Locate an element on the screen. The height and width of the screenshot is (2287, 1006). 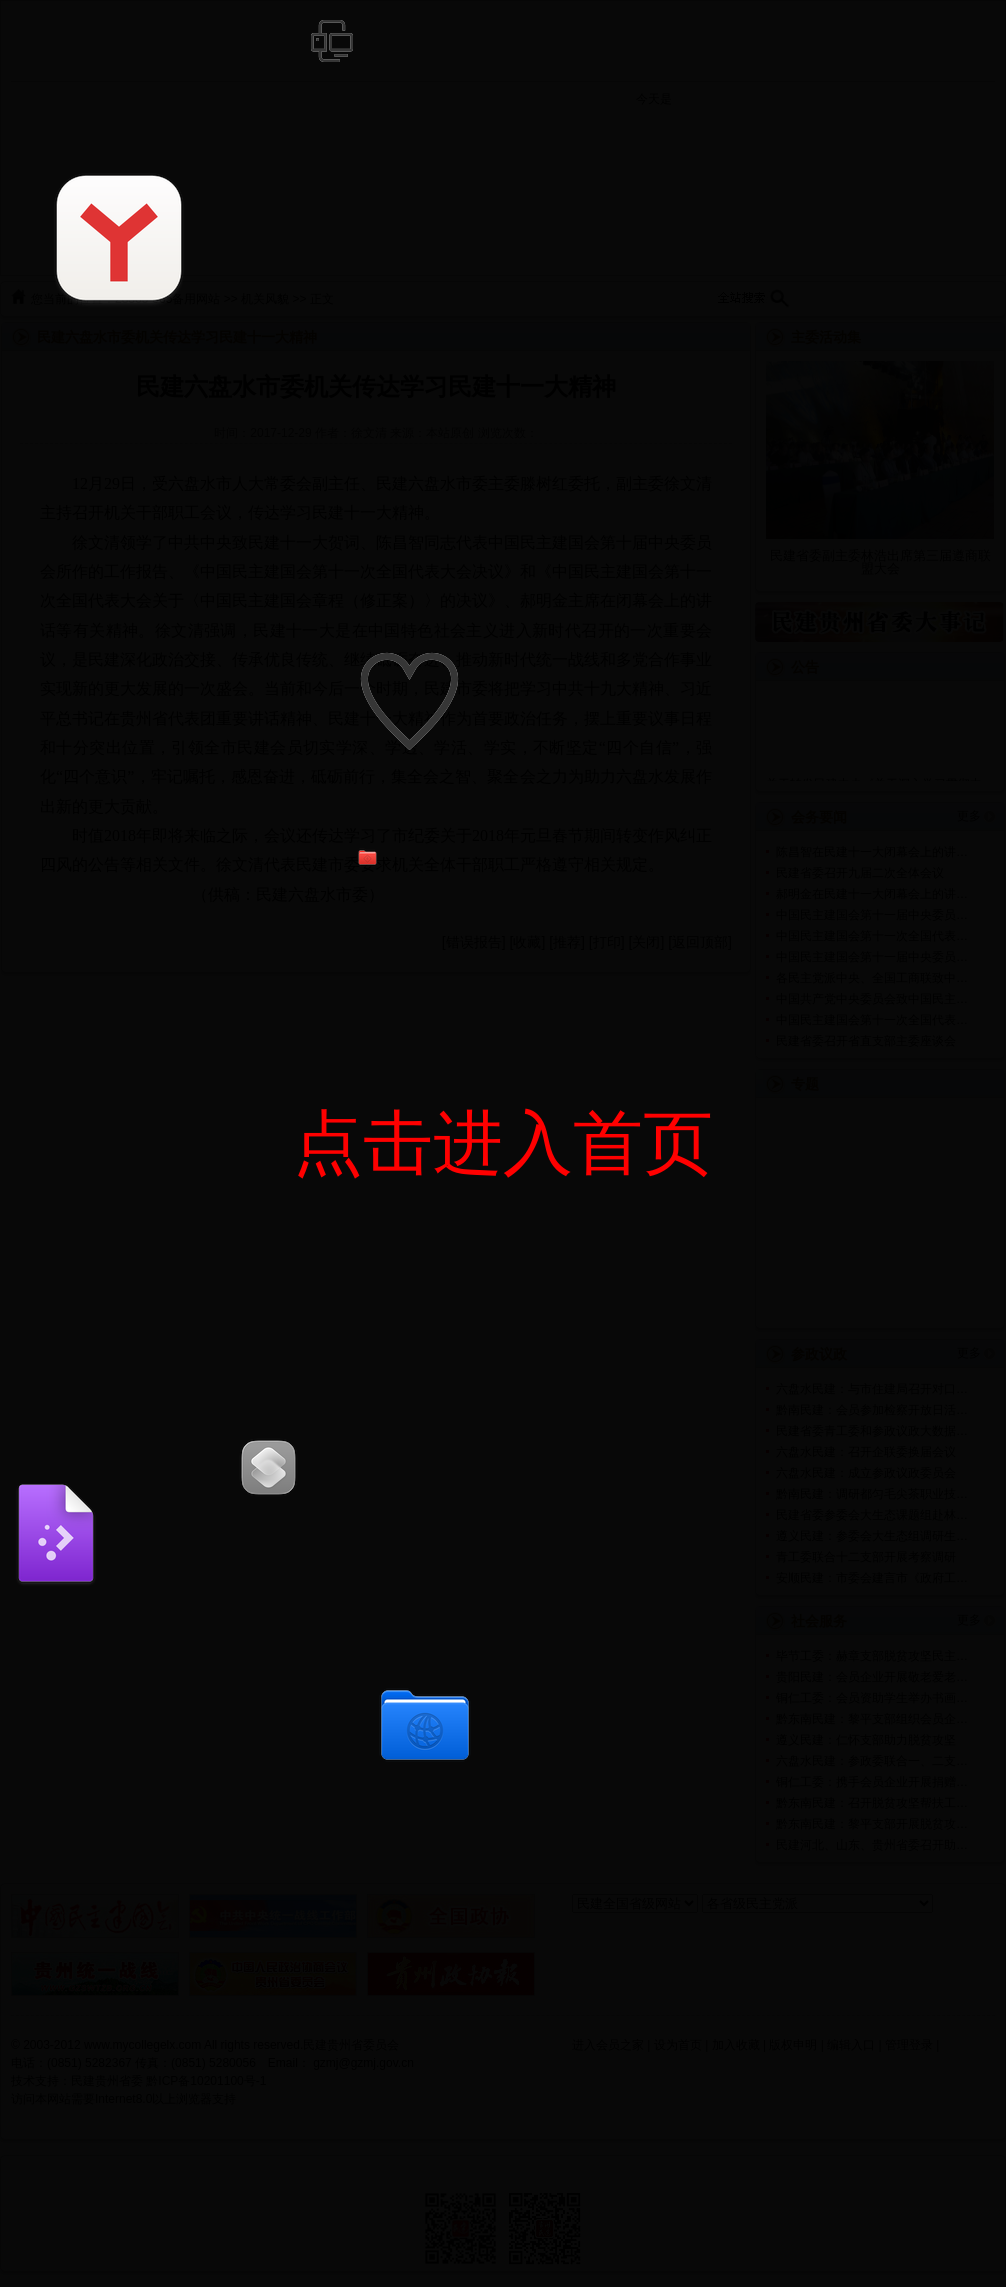
manage connected devices and peripherals is located at coordinates (332, 41).